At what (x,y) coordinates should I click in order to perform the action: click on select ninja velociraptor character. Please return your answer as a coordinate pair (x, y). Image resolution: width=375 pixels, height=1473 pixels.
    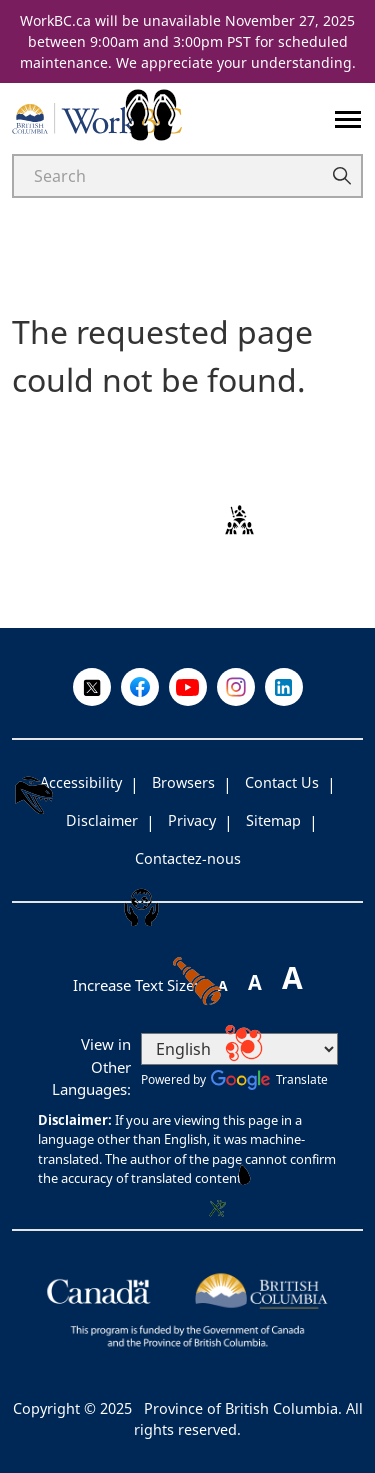
    Looking at the image, I should click on (34, 795).